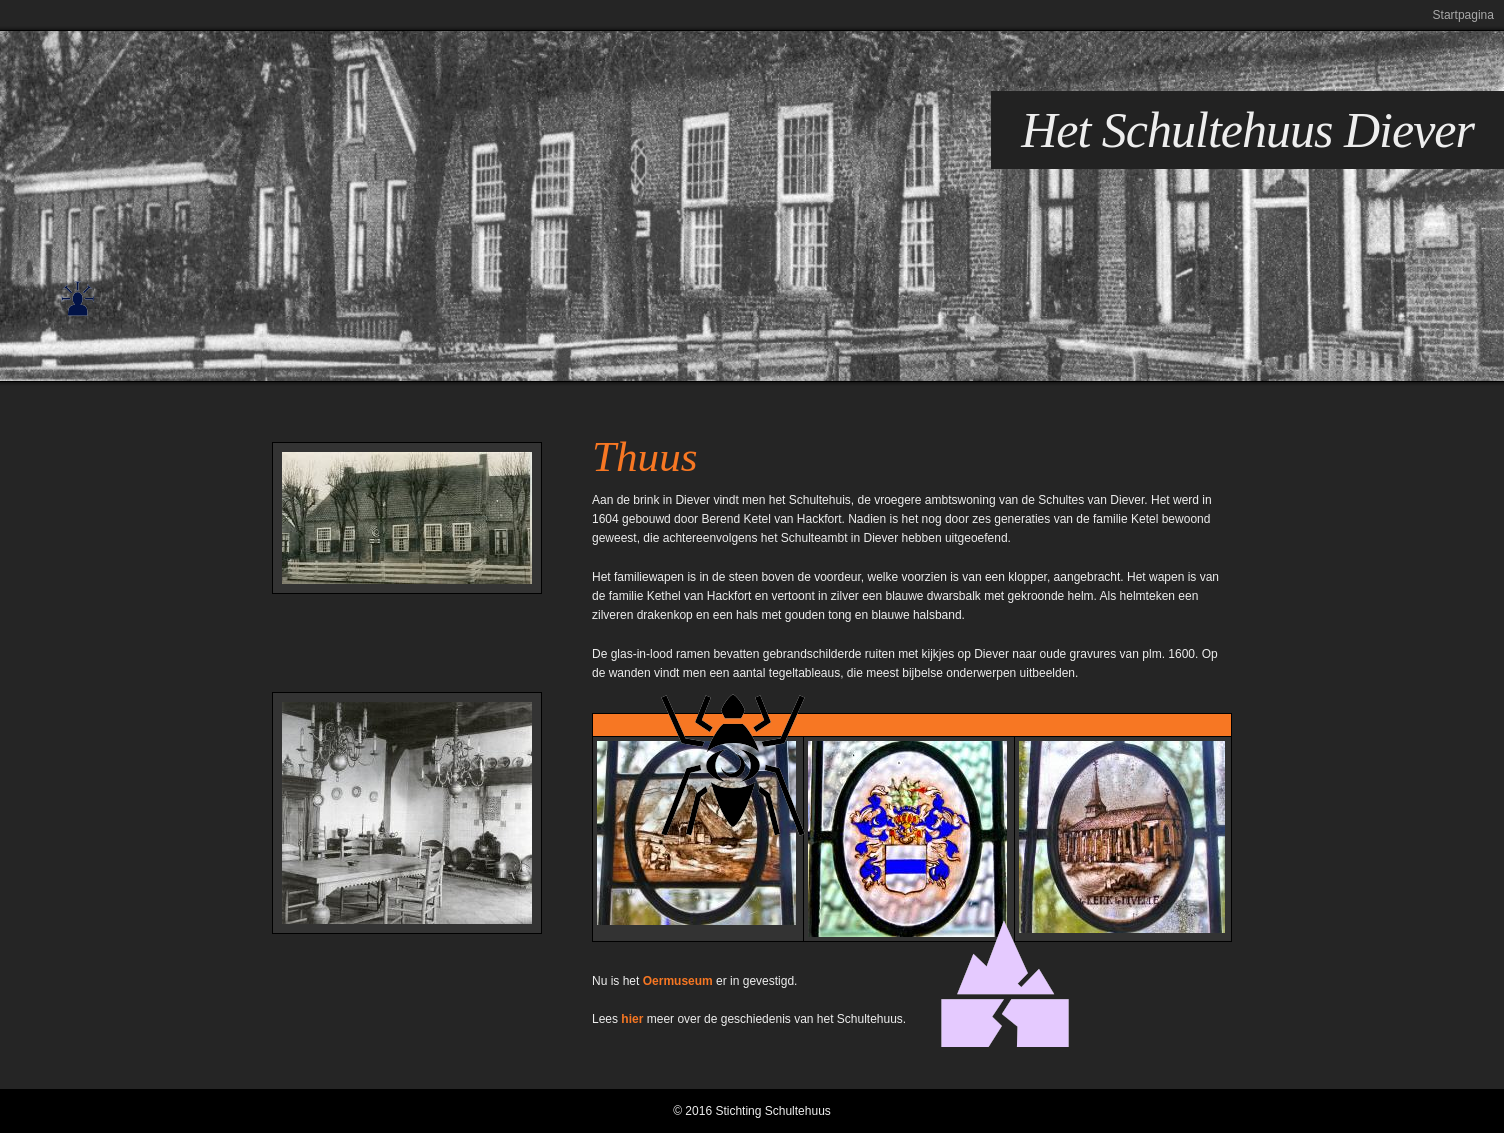 This screenshot has width=1504, height=1133. Describe the element at coordinates (733, 765) in the screenshot. I see `indicates a spider or arachnid creature in game` at that location.